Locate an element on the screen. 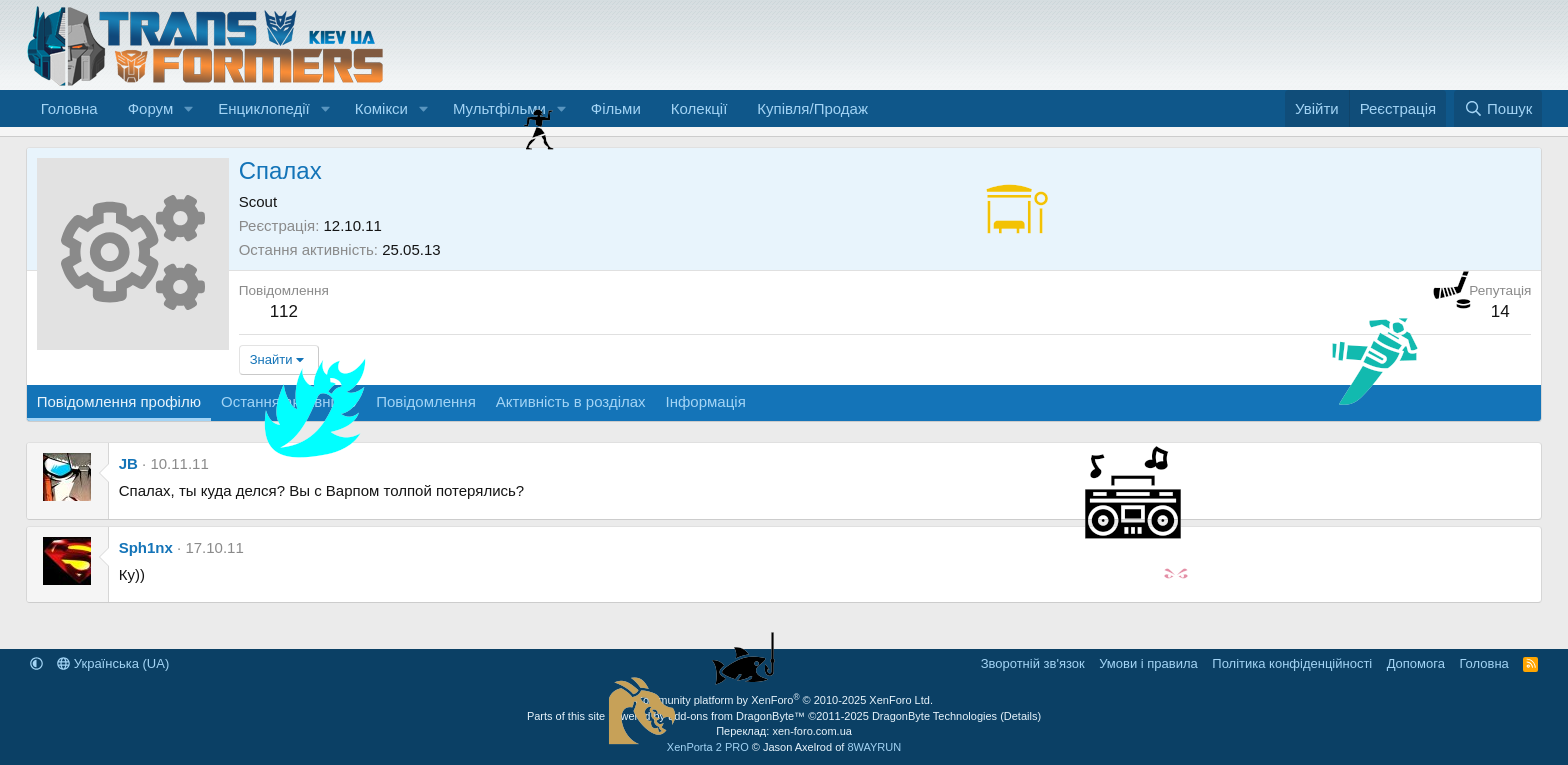 The height and width of the screenshot is (765, 1568). access fishing mini-game or activity is located at coordinates (744, 662).